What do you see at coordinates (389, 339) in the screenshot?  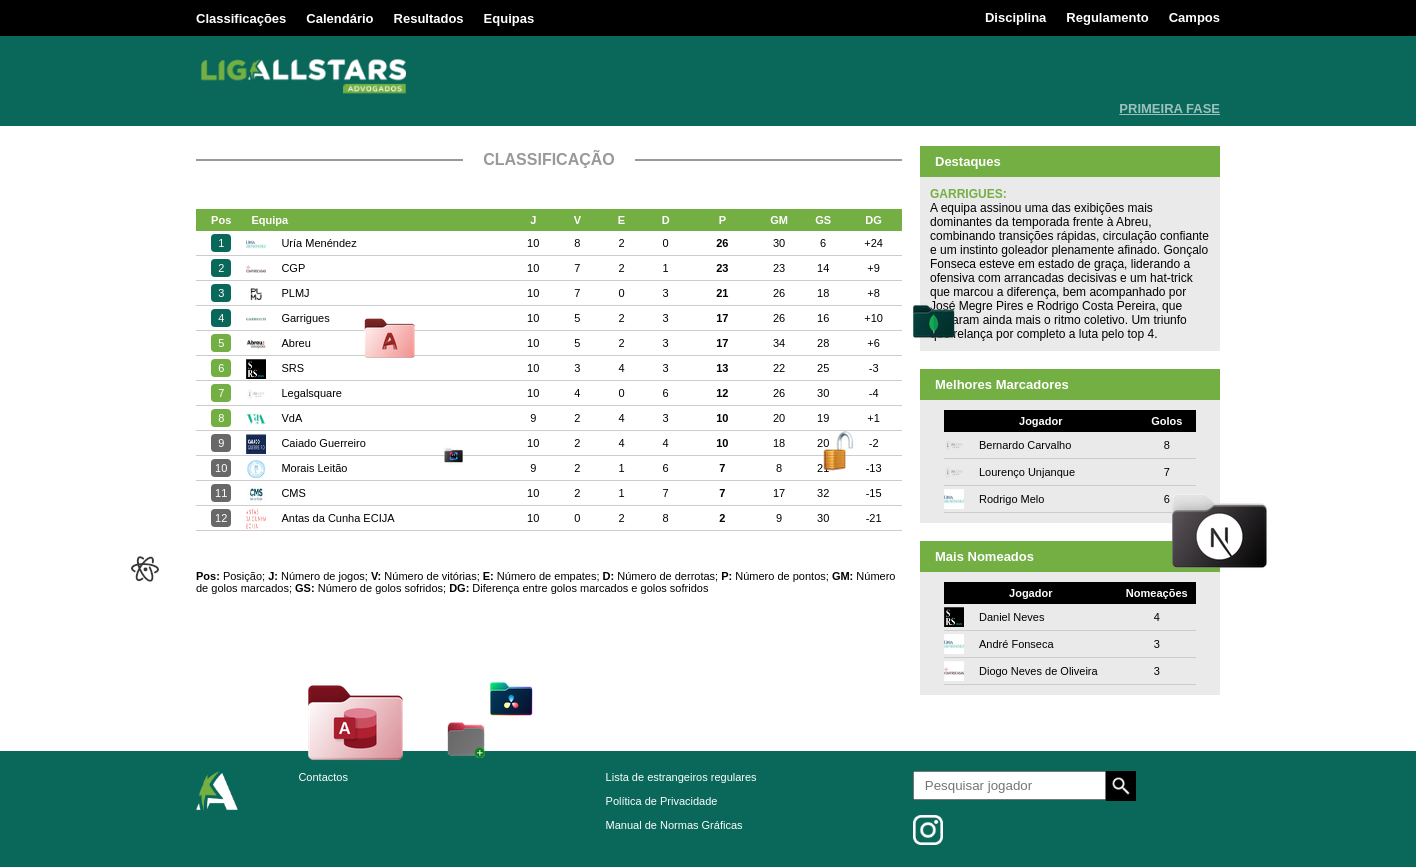 I see `folder containing AutoCAD project files` at bounding box center [389, 339].